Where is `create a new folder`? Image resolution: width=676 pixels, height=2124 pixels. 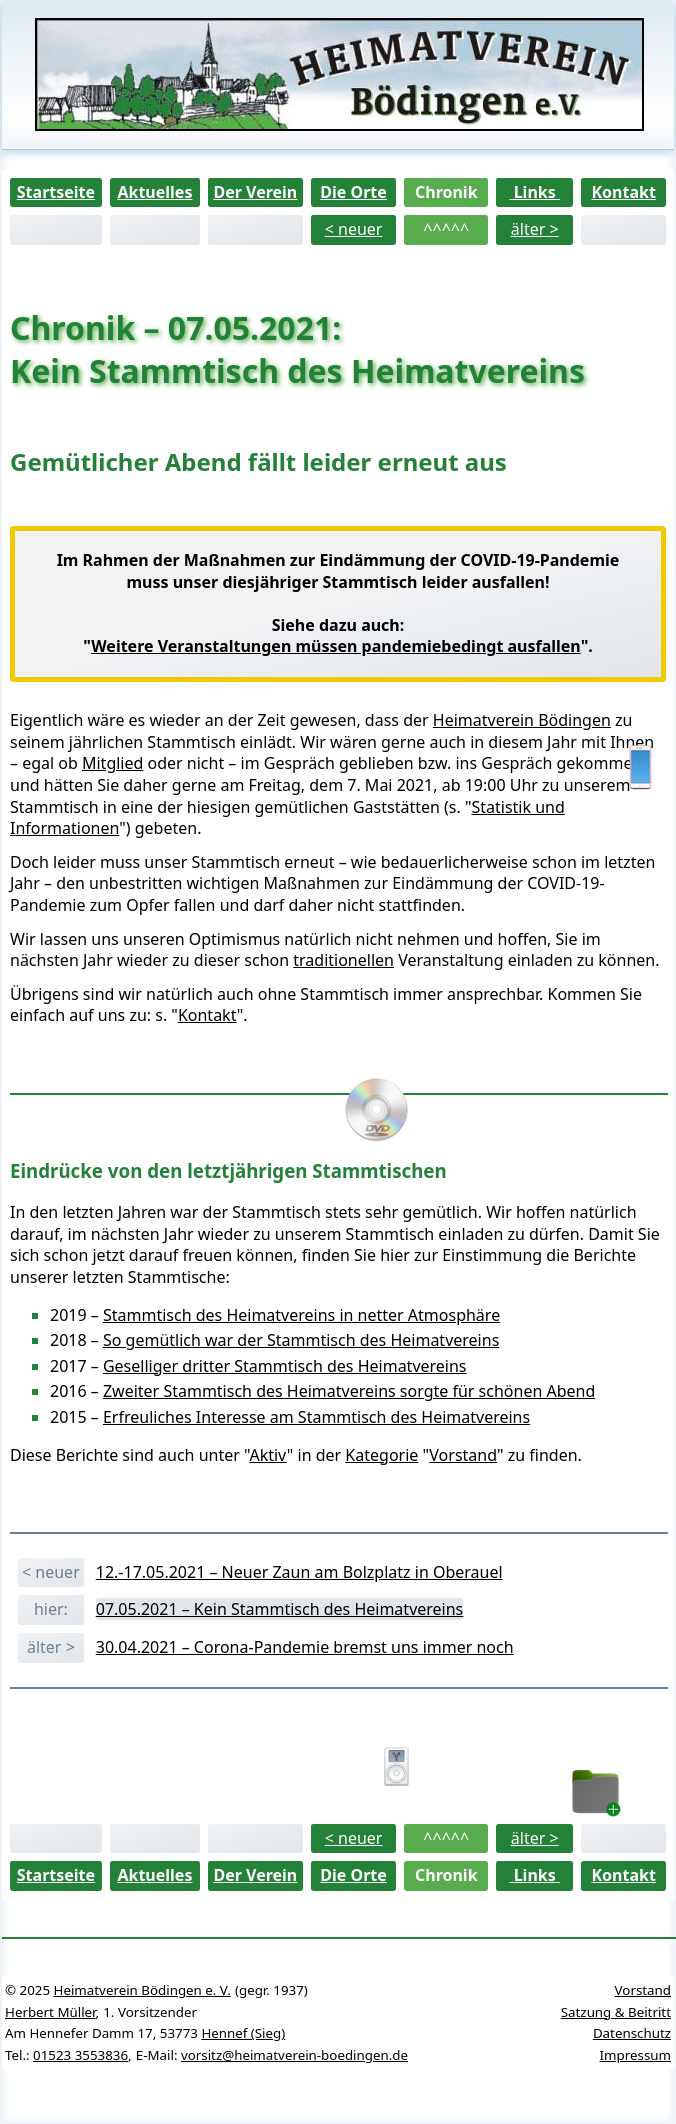 create a new folder is located at coordinates (595, 1791).